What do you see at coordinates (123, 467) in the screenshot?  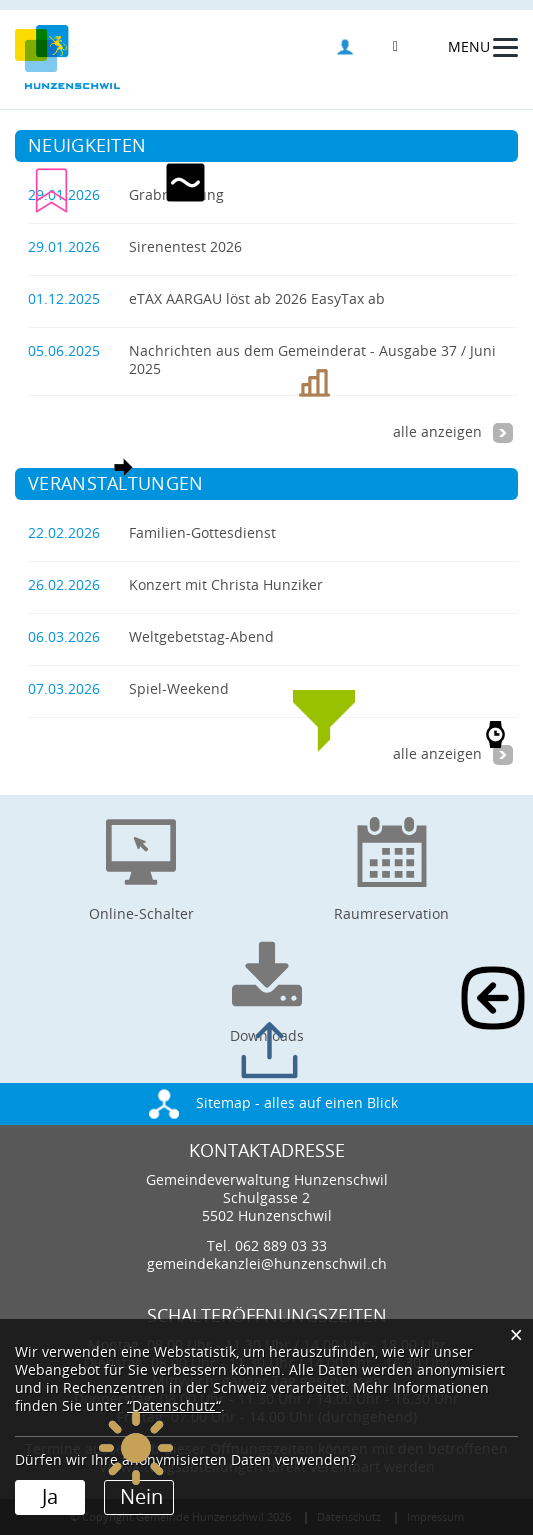 I see `navigate to the next item or screen` at bounding box center [123, 467].